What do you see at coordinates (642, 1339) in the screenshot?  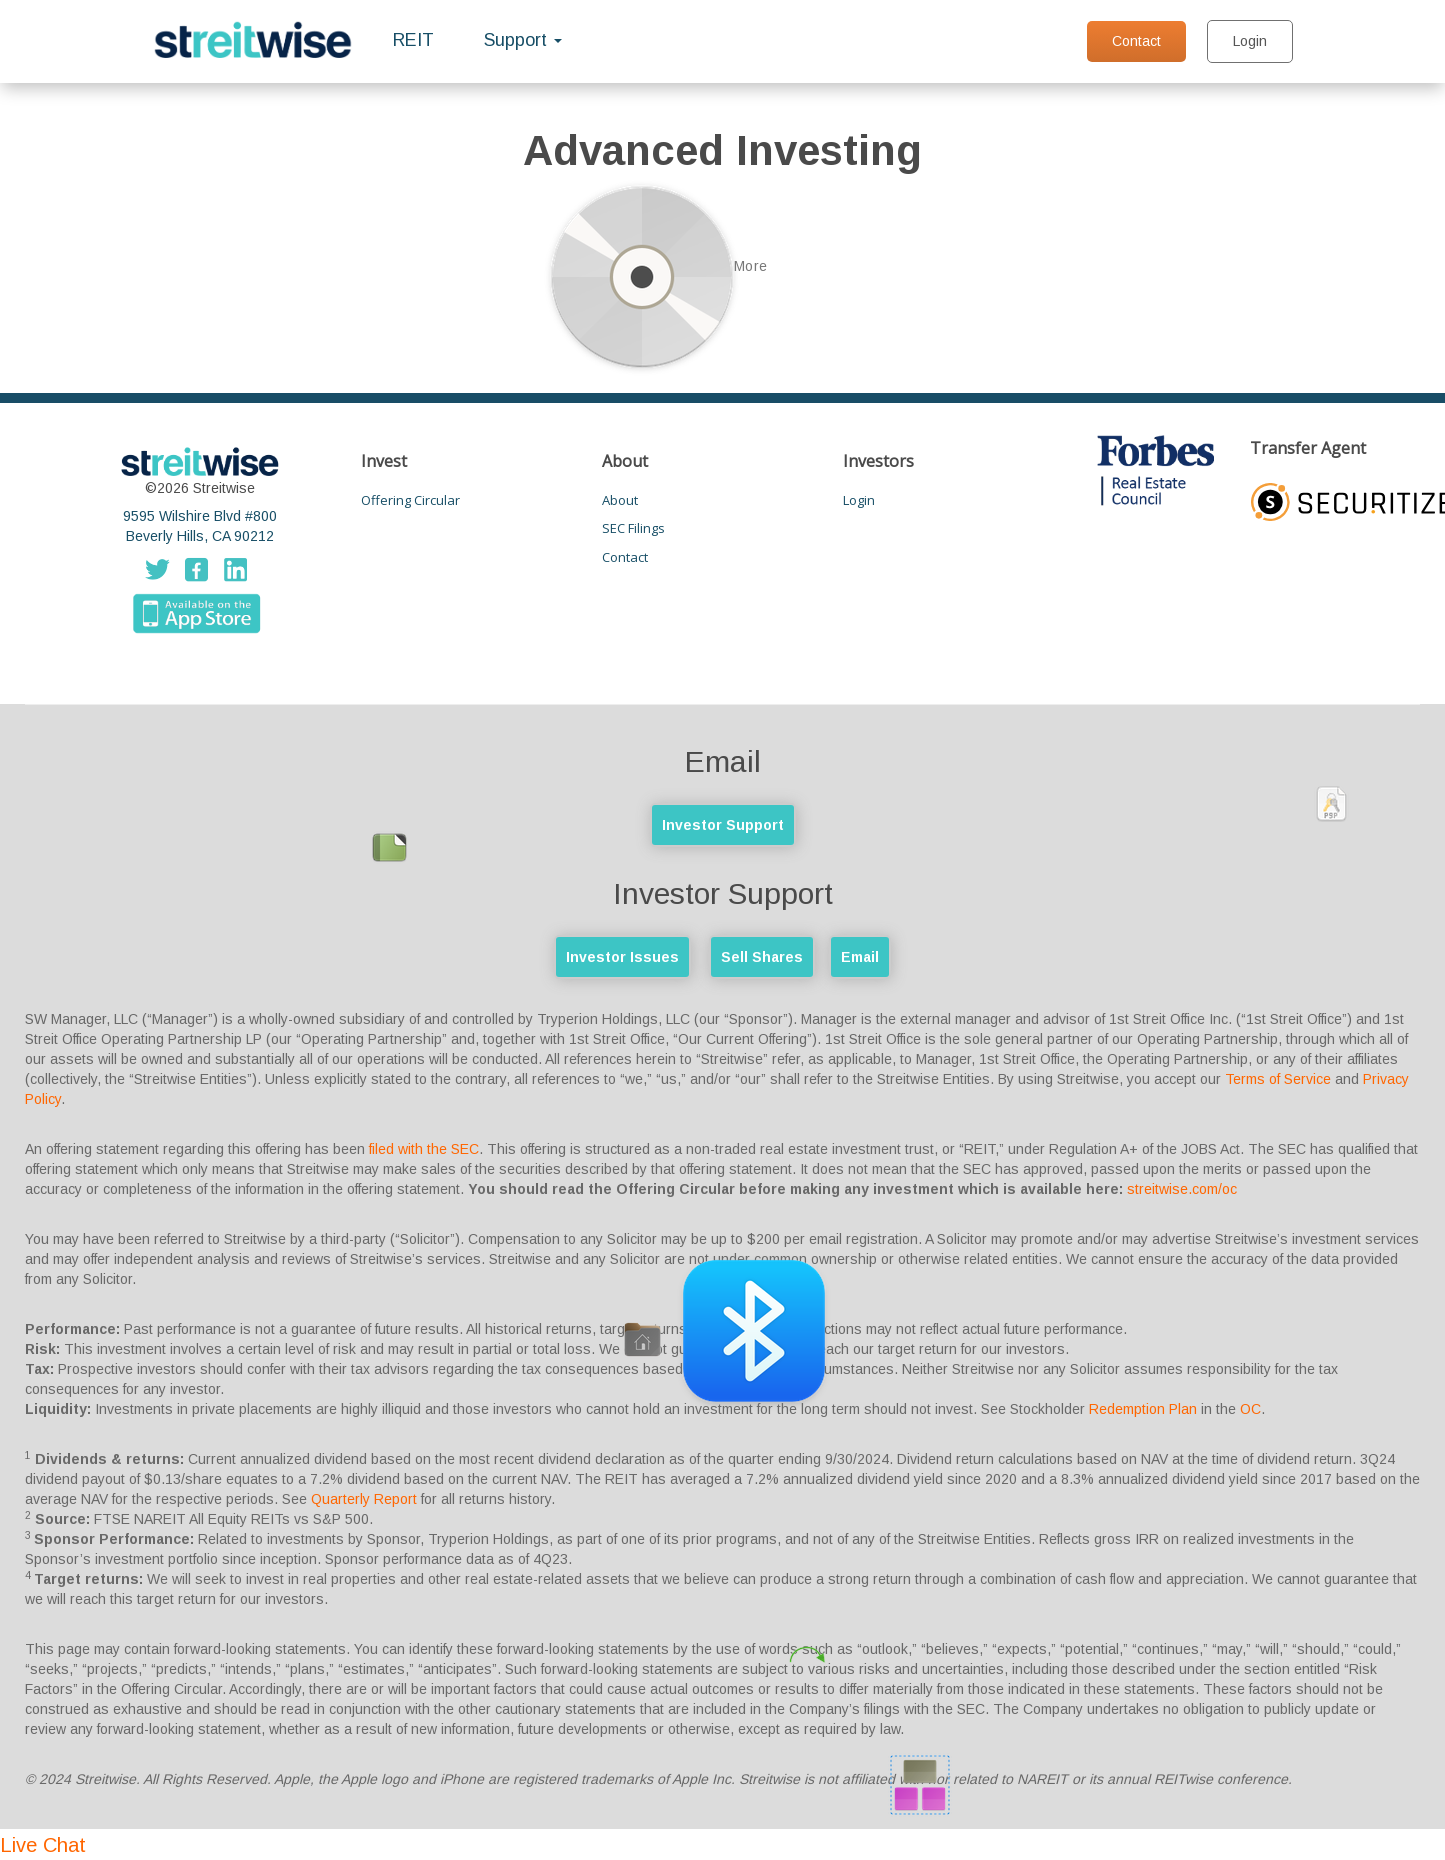 I see `access your home folder` at bounding box center [642, 1339].